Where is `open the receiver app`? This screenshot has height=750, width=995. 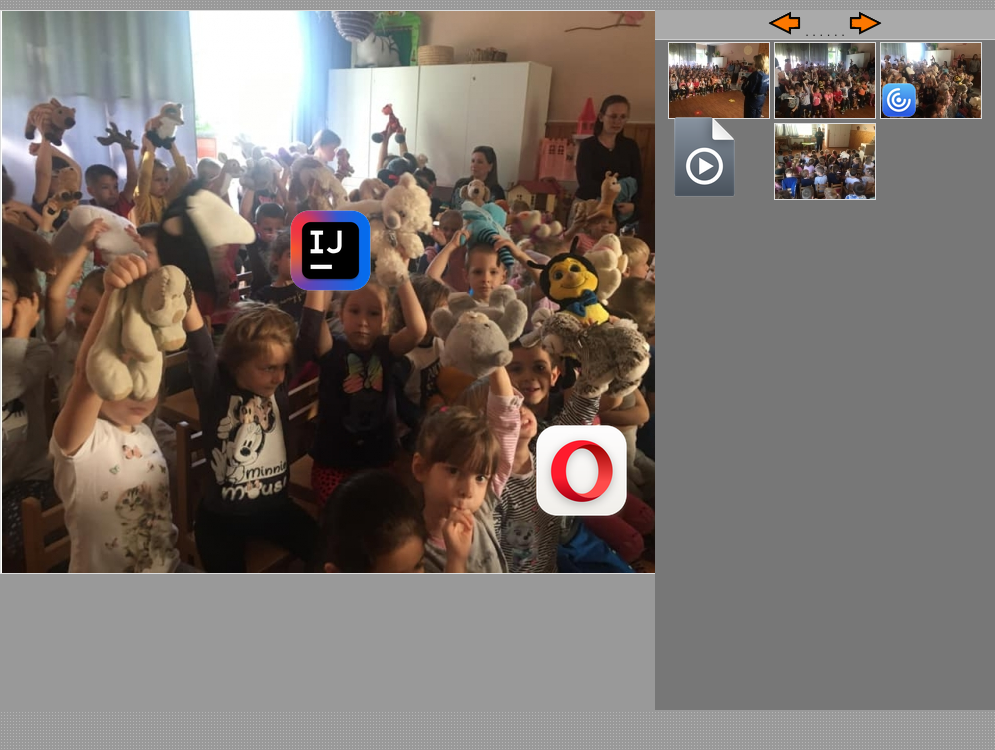 open the receiver app is located at coordinates (899, 100).